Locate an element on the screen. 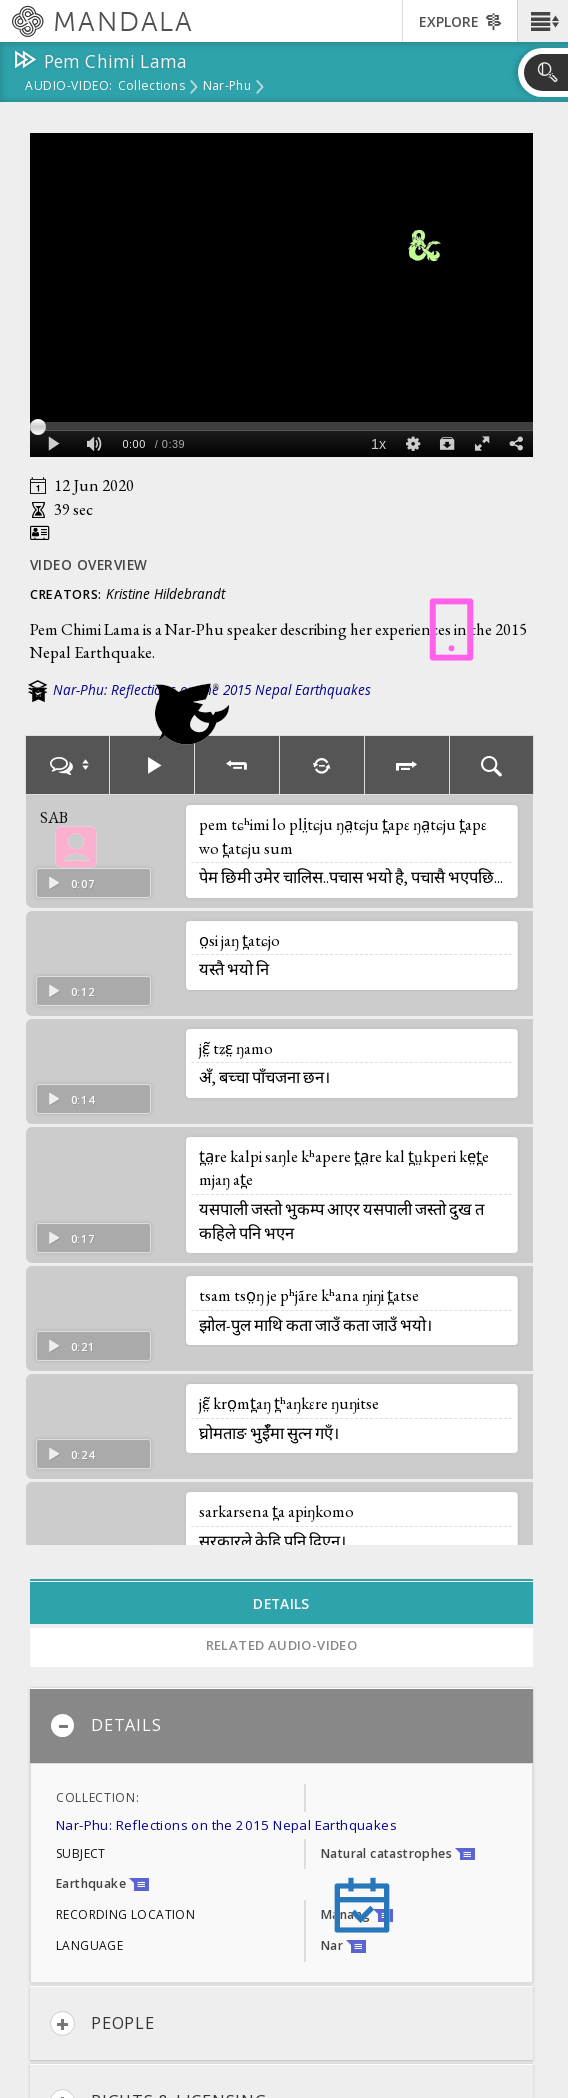 The width and height of the screenshot is (568, 2098). confirm a scheduled event or appointment is located at coordinates (362, 1908).